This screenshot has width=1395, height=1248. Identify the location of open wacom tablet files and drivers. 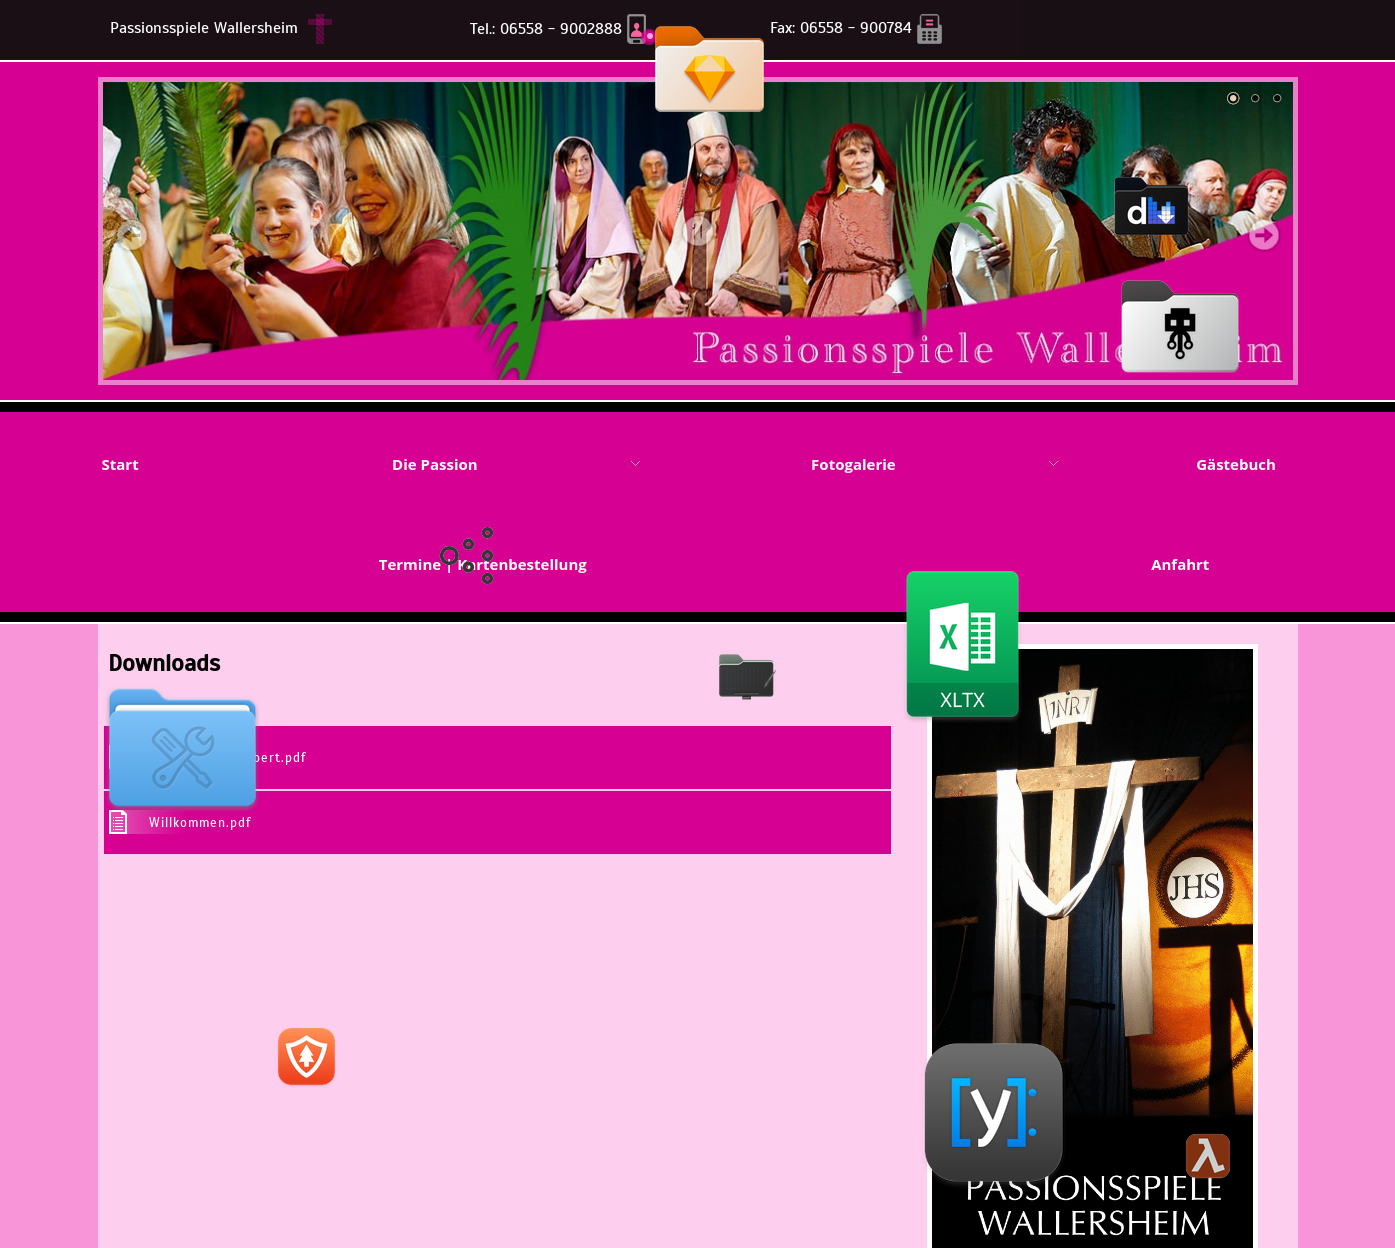
(746, 677).